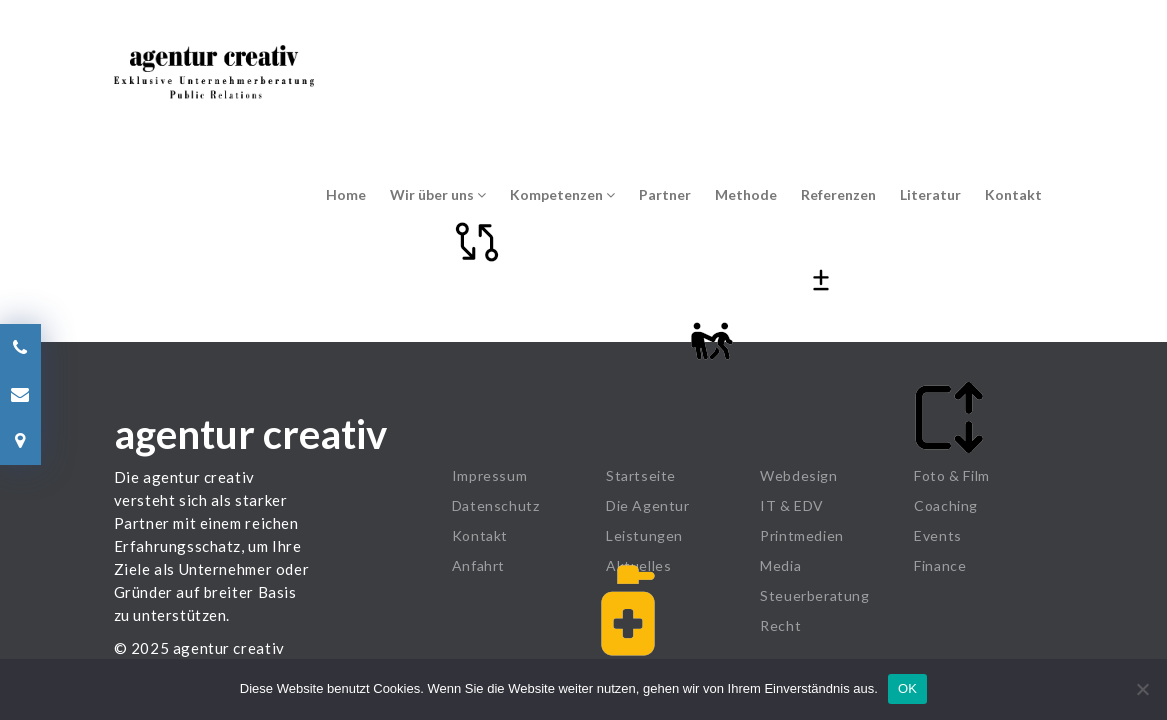  I want to click on view code changes between versions, so click(477, 242).